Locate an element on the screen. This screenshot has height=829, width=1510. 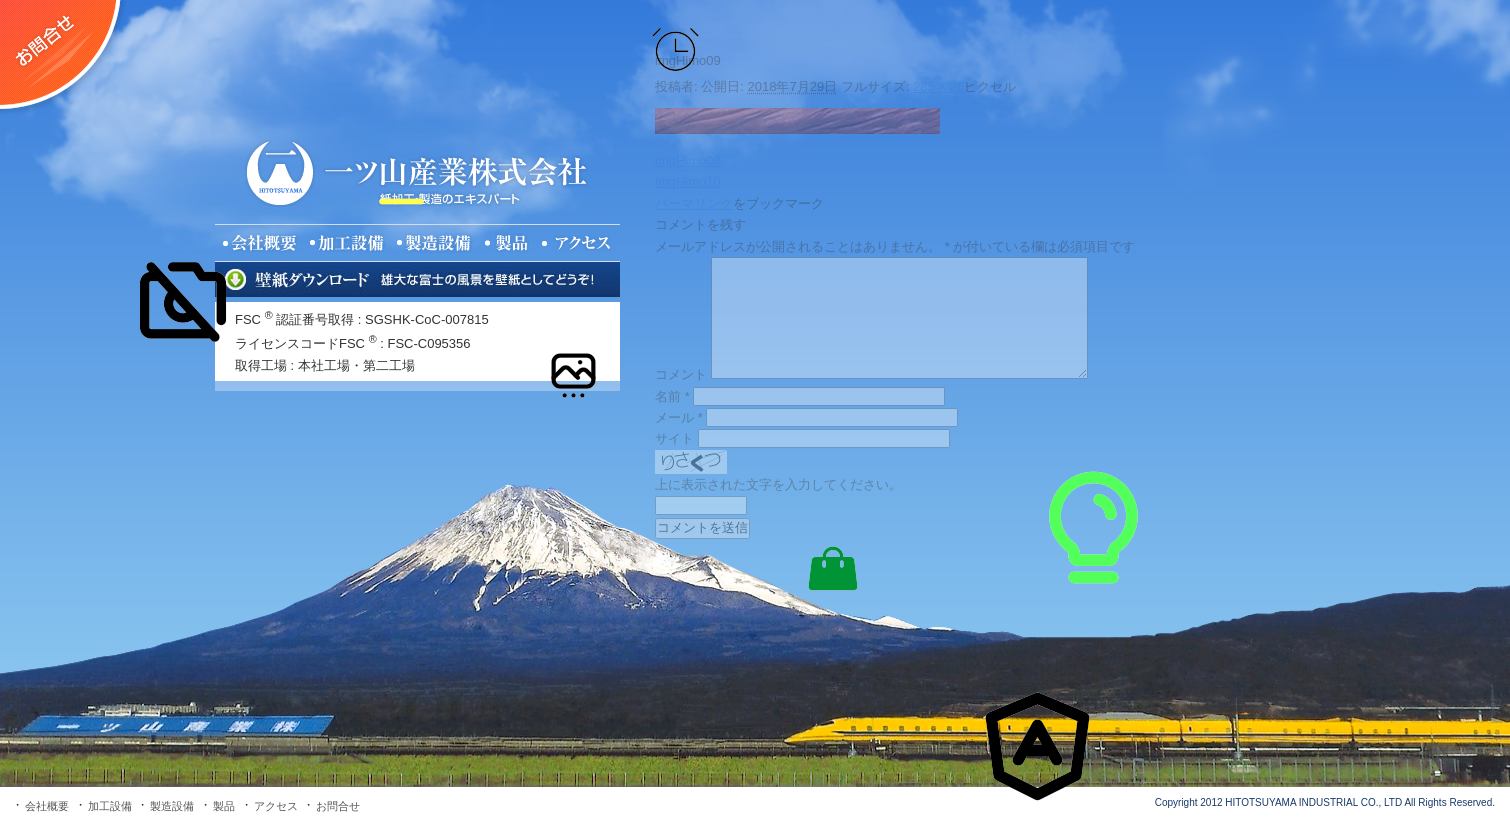
access tips or helpful suggestions is located at coordinates (1093, 527).